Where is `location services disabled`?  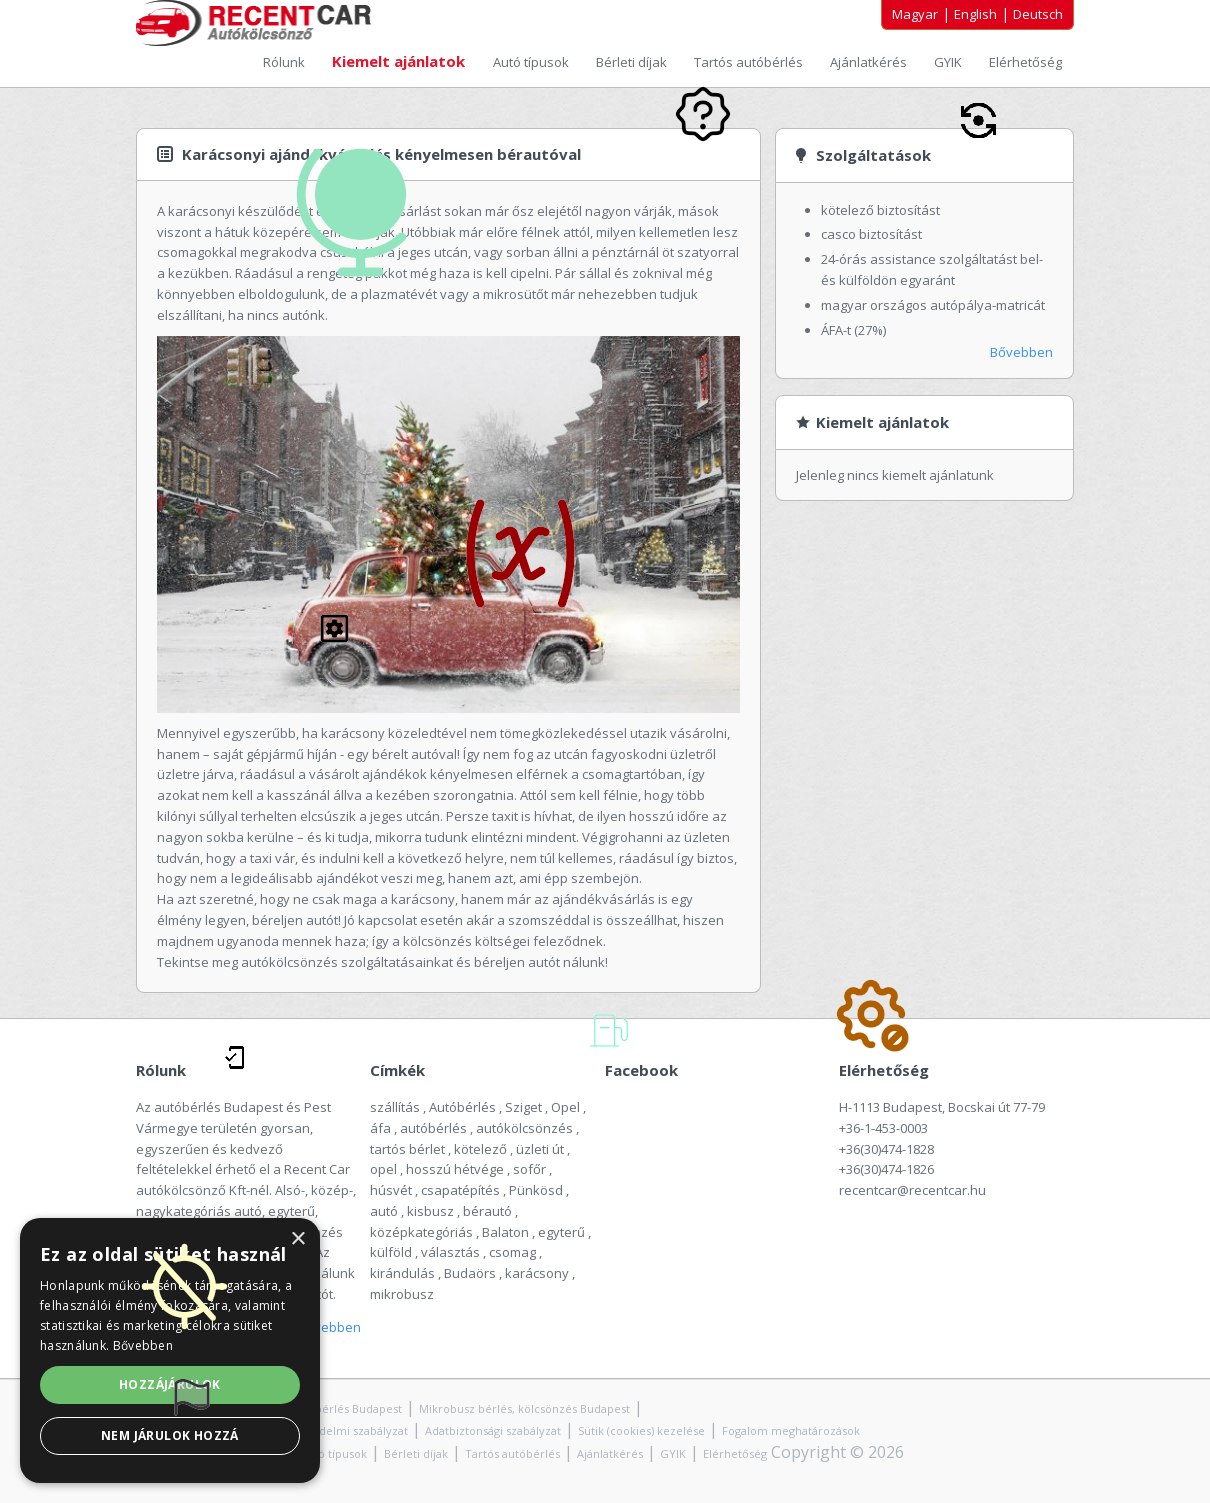 location services disabled is located at coordinates (184, 1286).